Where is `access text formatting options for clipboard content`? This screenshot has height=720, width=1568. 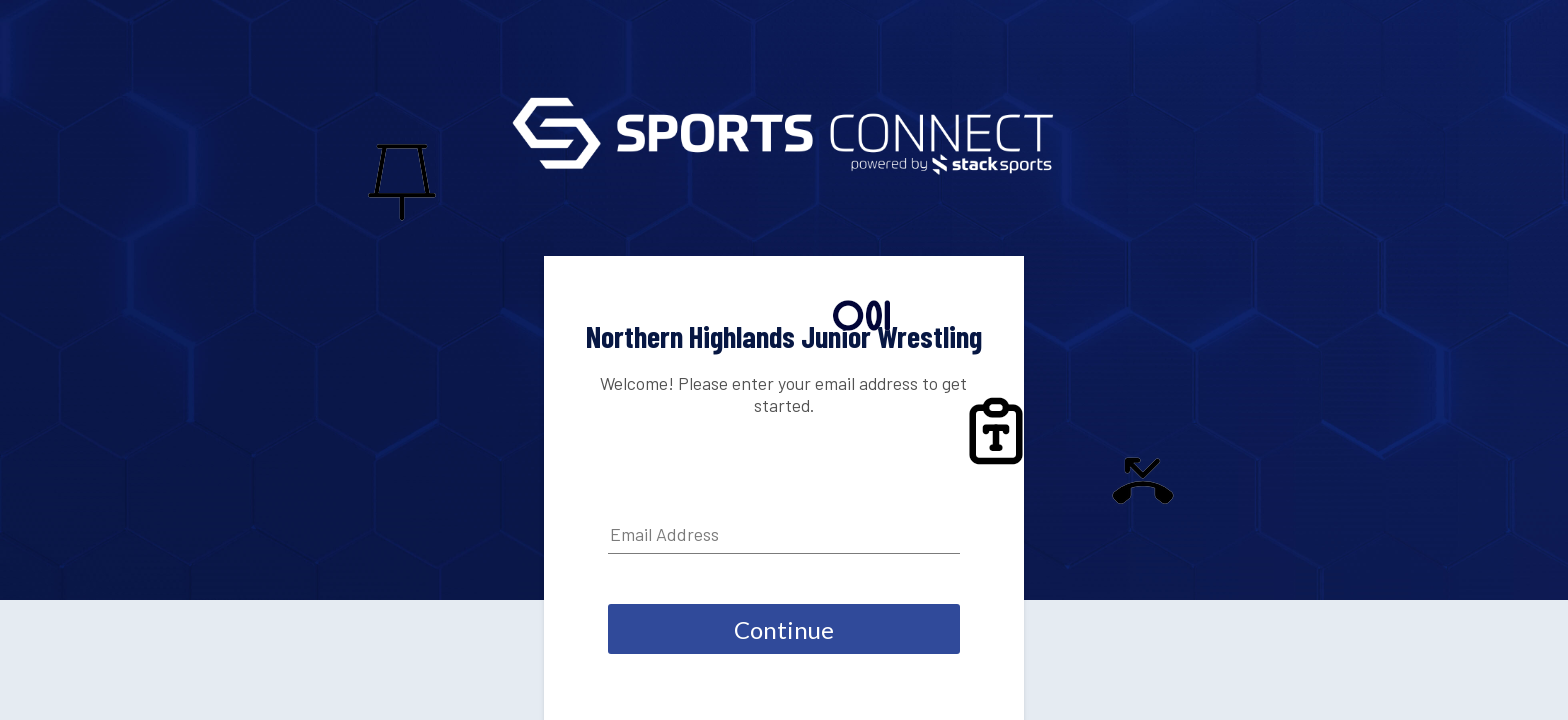
access text formatting options for clipboard content is located at coordinates (996, 431).